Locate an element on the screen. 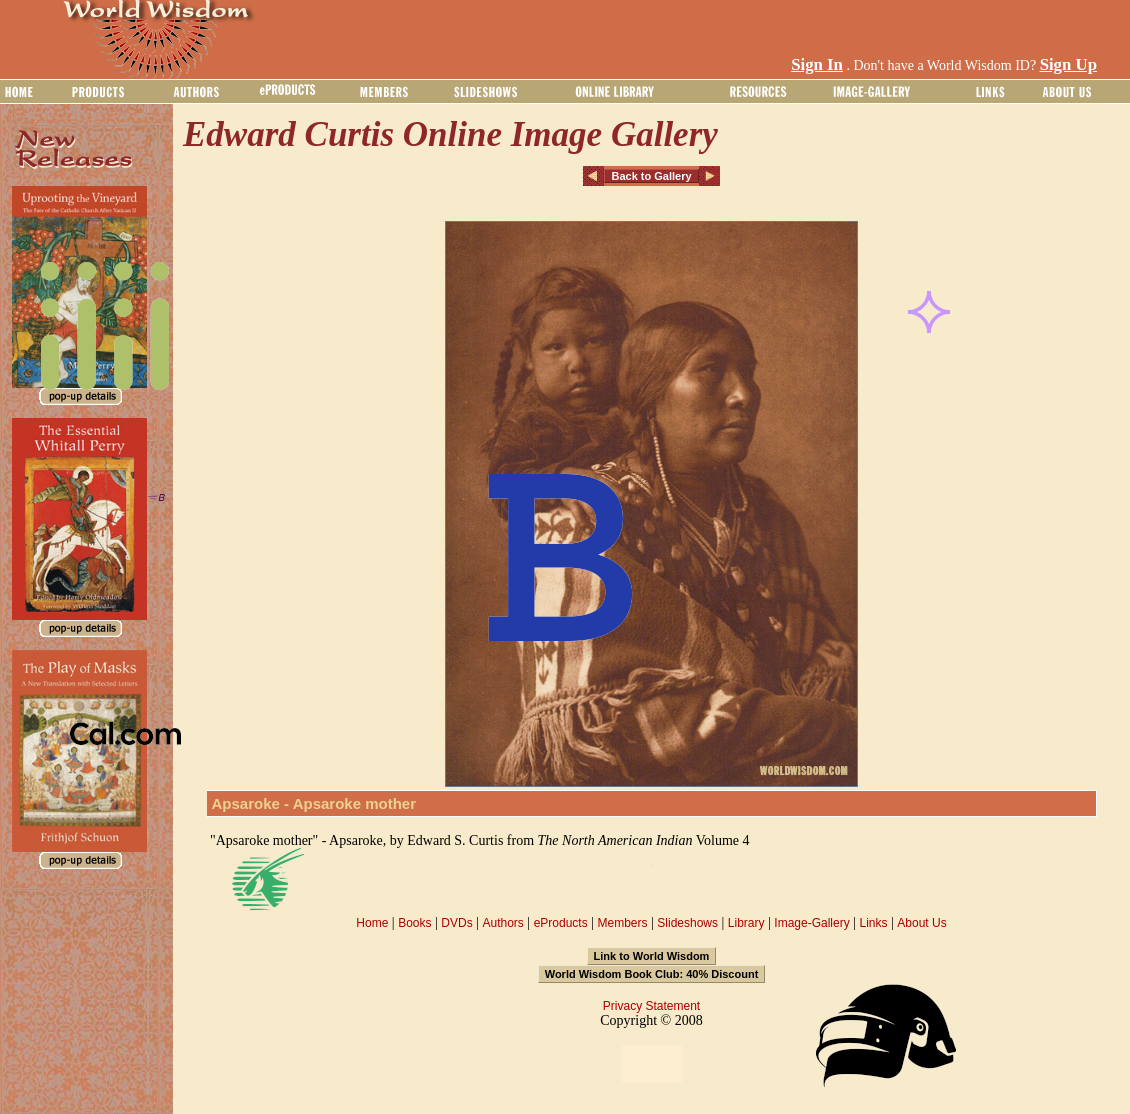 Image resolution: width=1130 pixels, height=1114 pixels. qatar airways logo is located at coordinates (268, 879).